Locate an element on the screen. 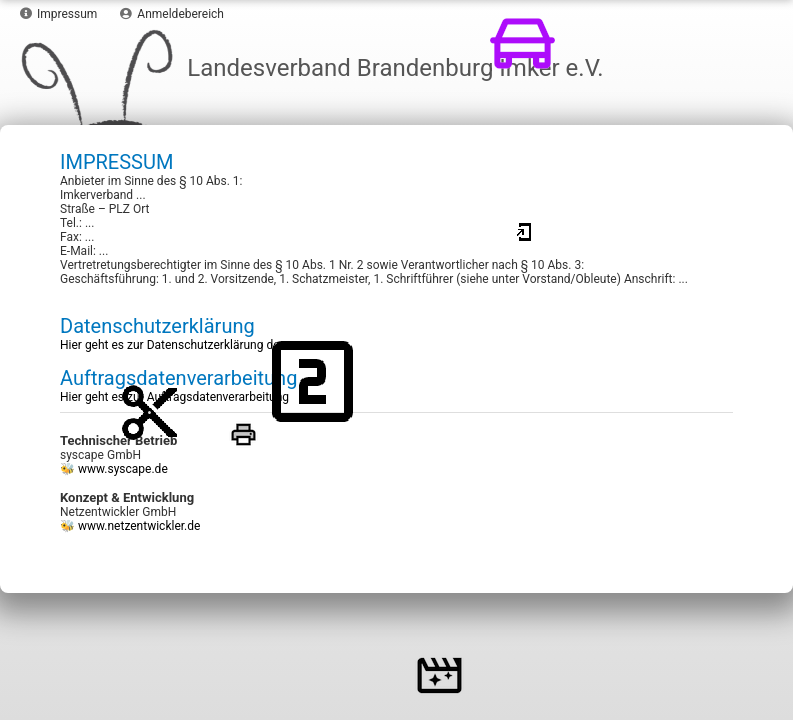  apply filters or effects to a video is located at coordinates (439, 675).